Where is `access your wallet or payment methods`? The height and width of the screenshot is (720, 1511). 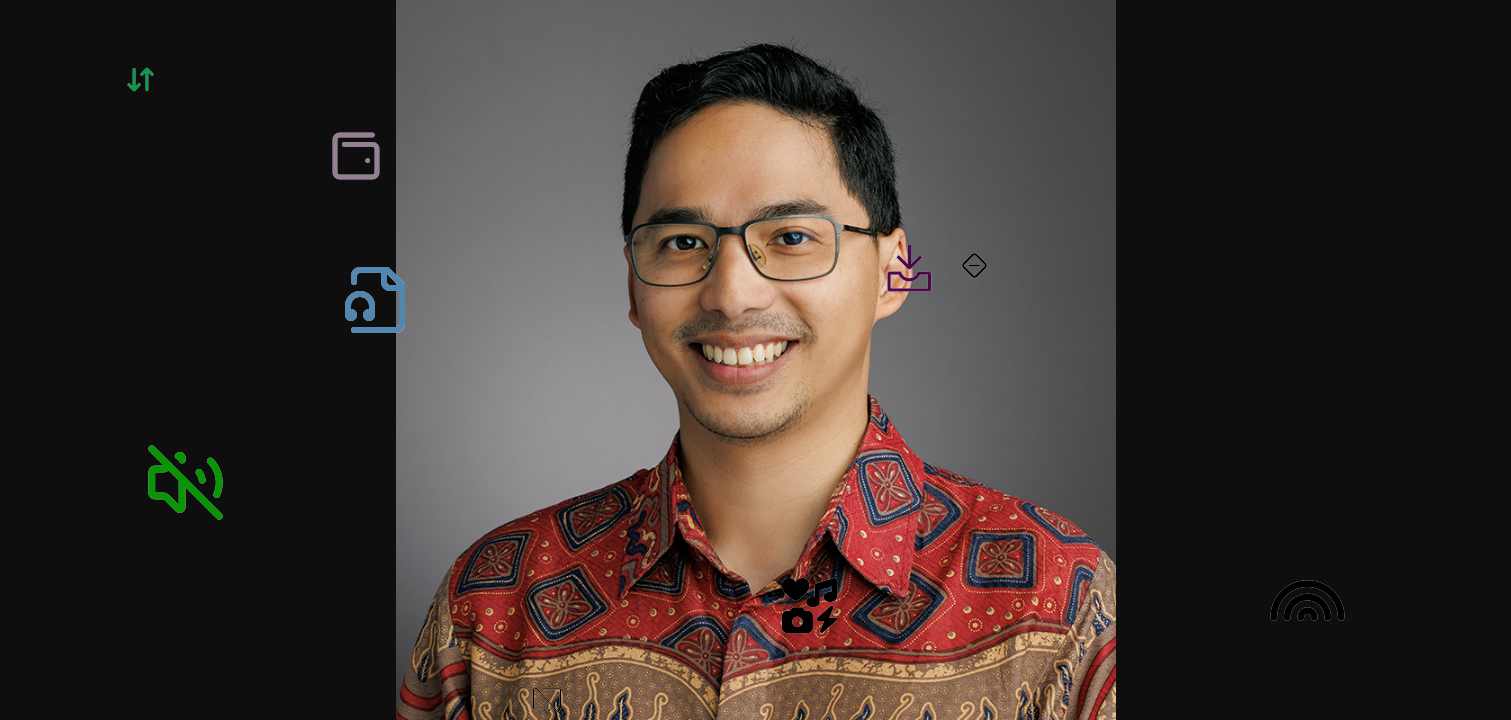
access your wallet or payment methods is located at coordinates (356, 156).